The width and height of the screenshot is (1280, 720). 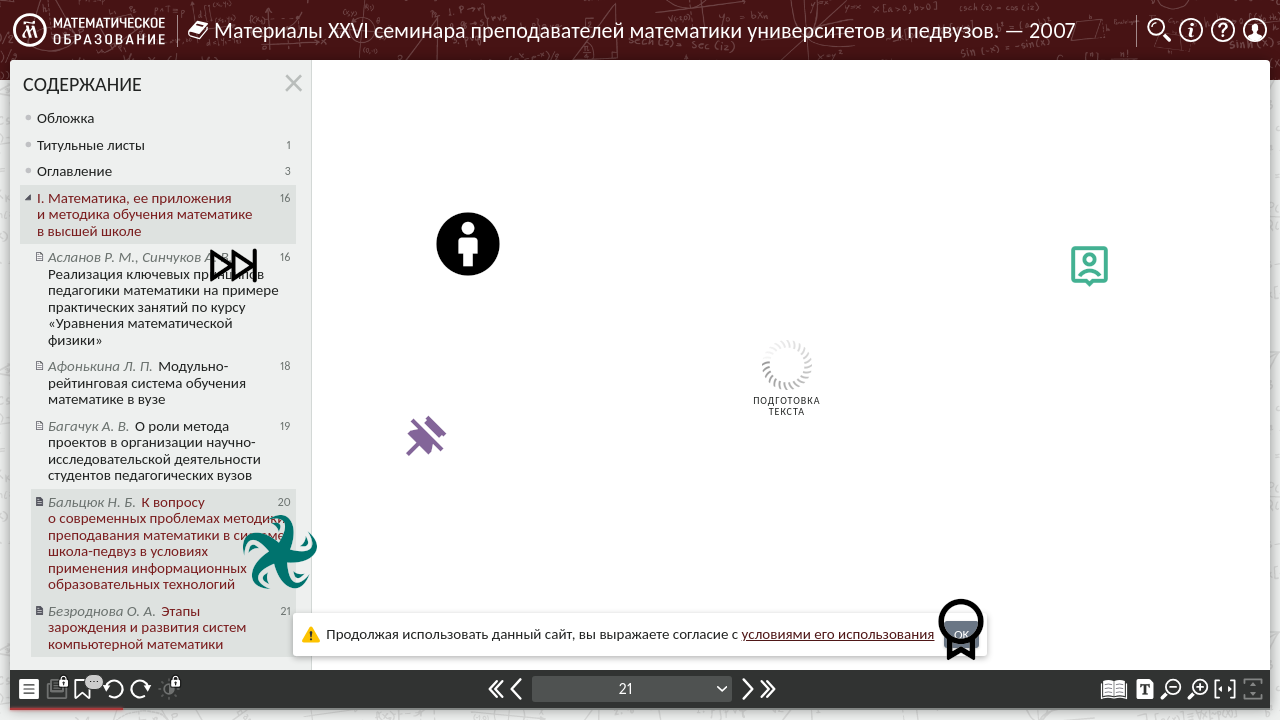 I want to click on visit turbosquid 3d model marketplace, so click(x=280, y=552).